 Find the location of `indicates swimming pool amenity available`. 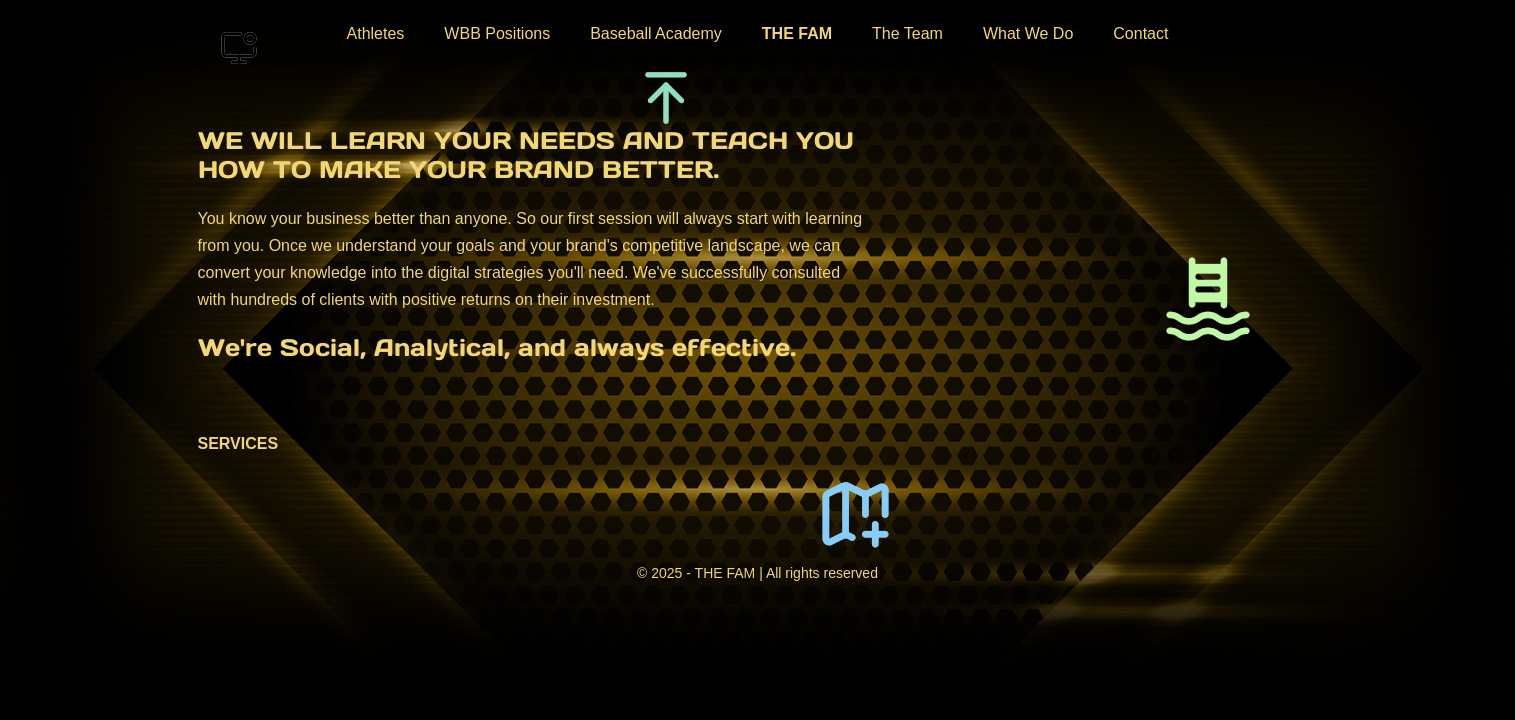

indicates swimming pool amenity available is located at coordinates (1208, 299).